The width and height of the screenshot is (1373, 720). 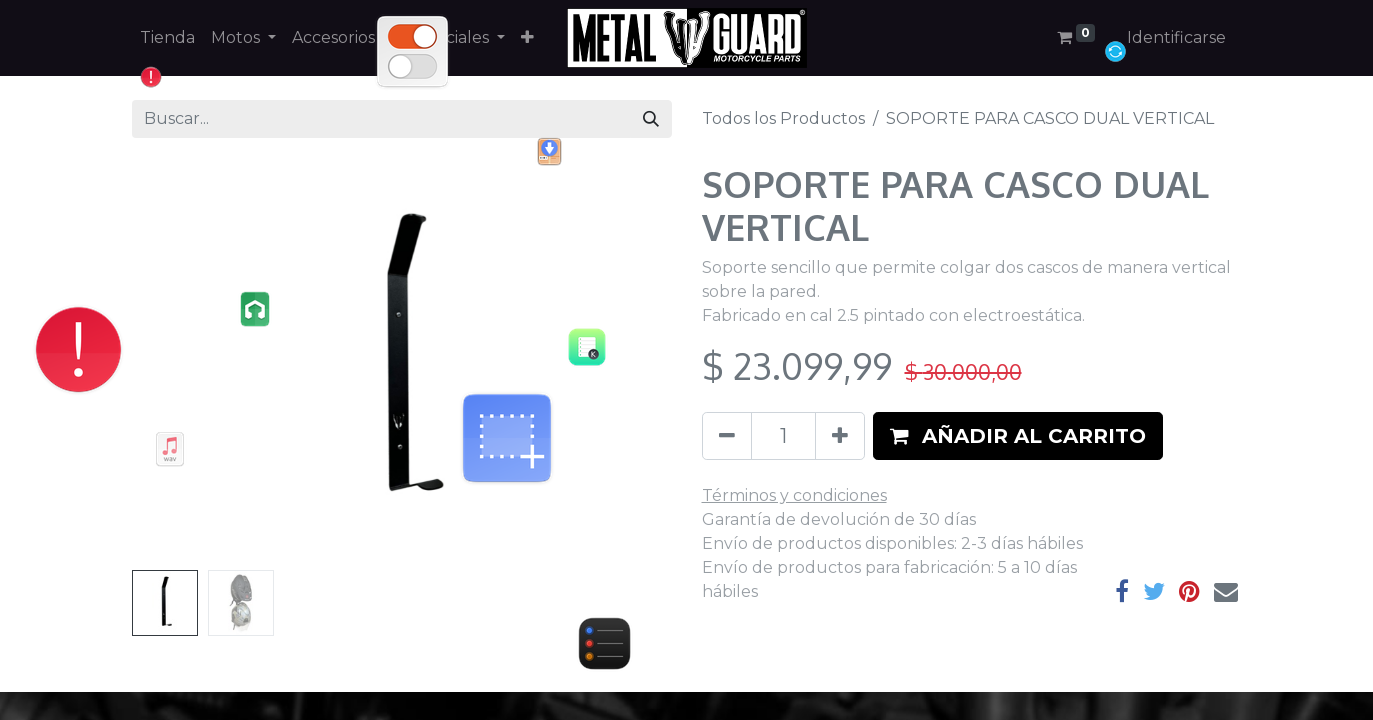 What do you see at coordinates (604, 643) in the screenshot?
I see `open the reminders app` at bounding box center [604, 643].